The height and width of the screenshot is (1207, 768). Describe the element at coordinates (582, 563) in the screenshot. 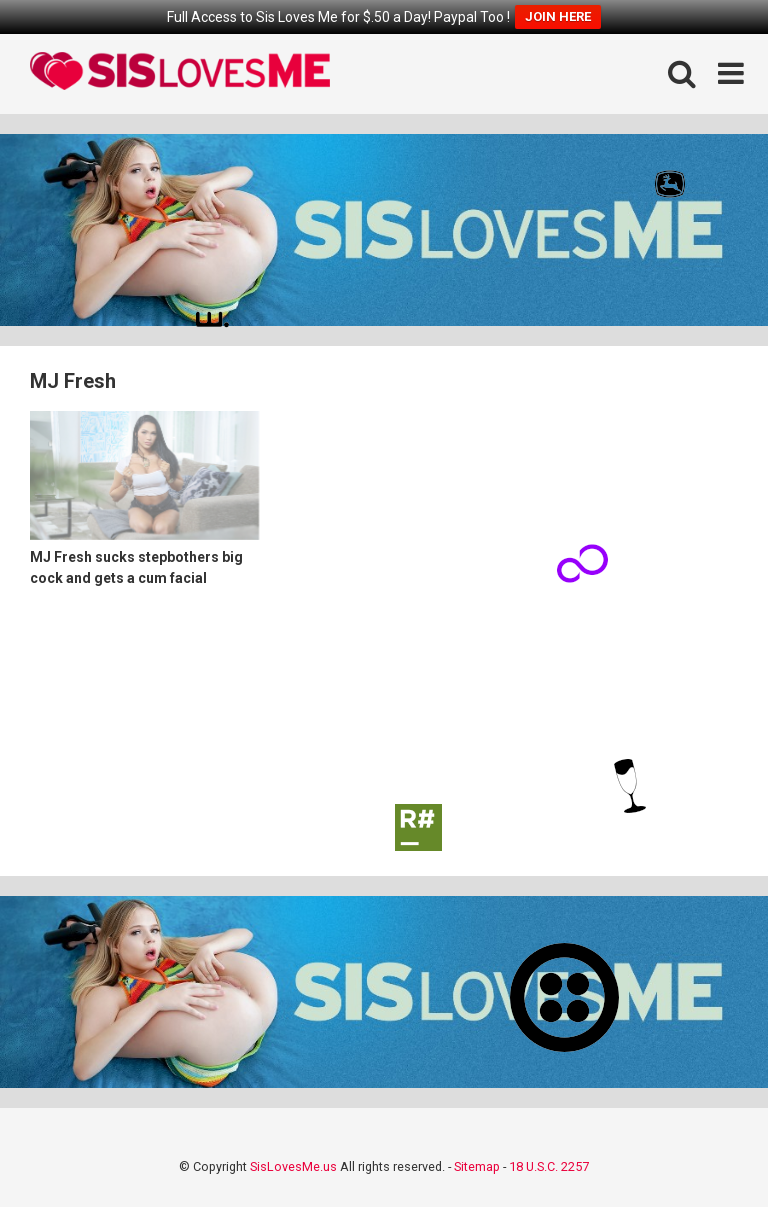

I see `Fujitsu brand logo` at that location.